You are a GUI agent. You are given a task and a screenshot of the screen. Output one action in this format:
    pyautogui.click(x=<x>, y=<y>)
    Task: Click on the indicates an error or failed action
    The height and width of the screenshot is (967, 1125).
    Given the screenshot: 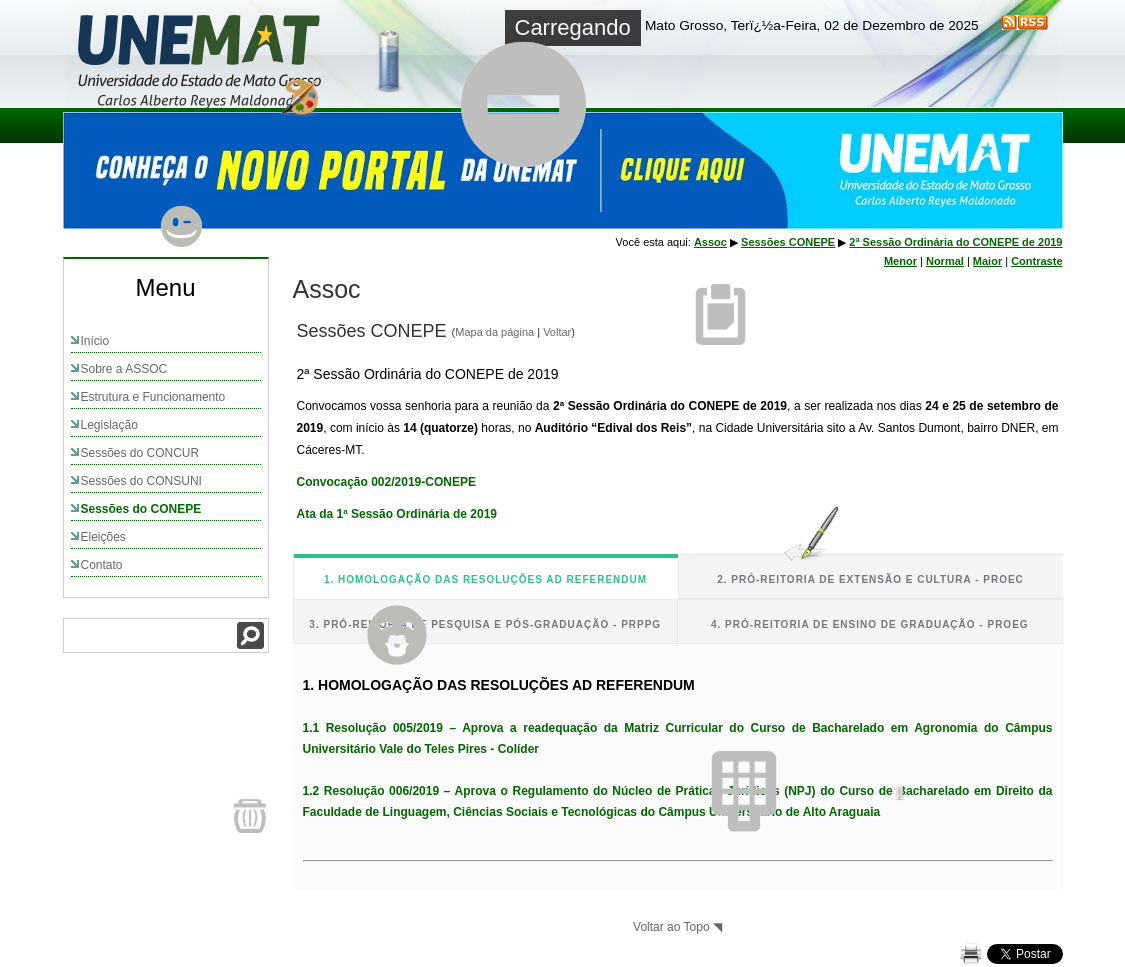 What is the action you would take?
    pyautogui.click(x=523, y=104)
    